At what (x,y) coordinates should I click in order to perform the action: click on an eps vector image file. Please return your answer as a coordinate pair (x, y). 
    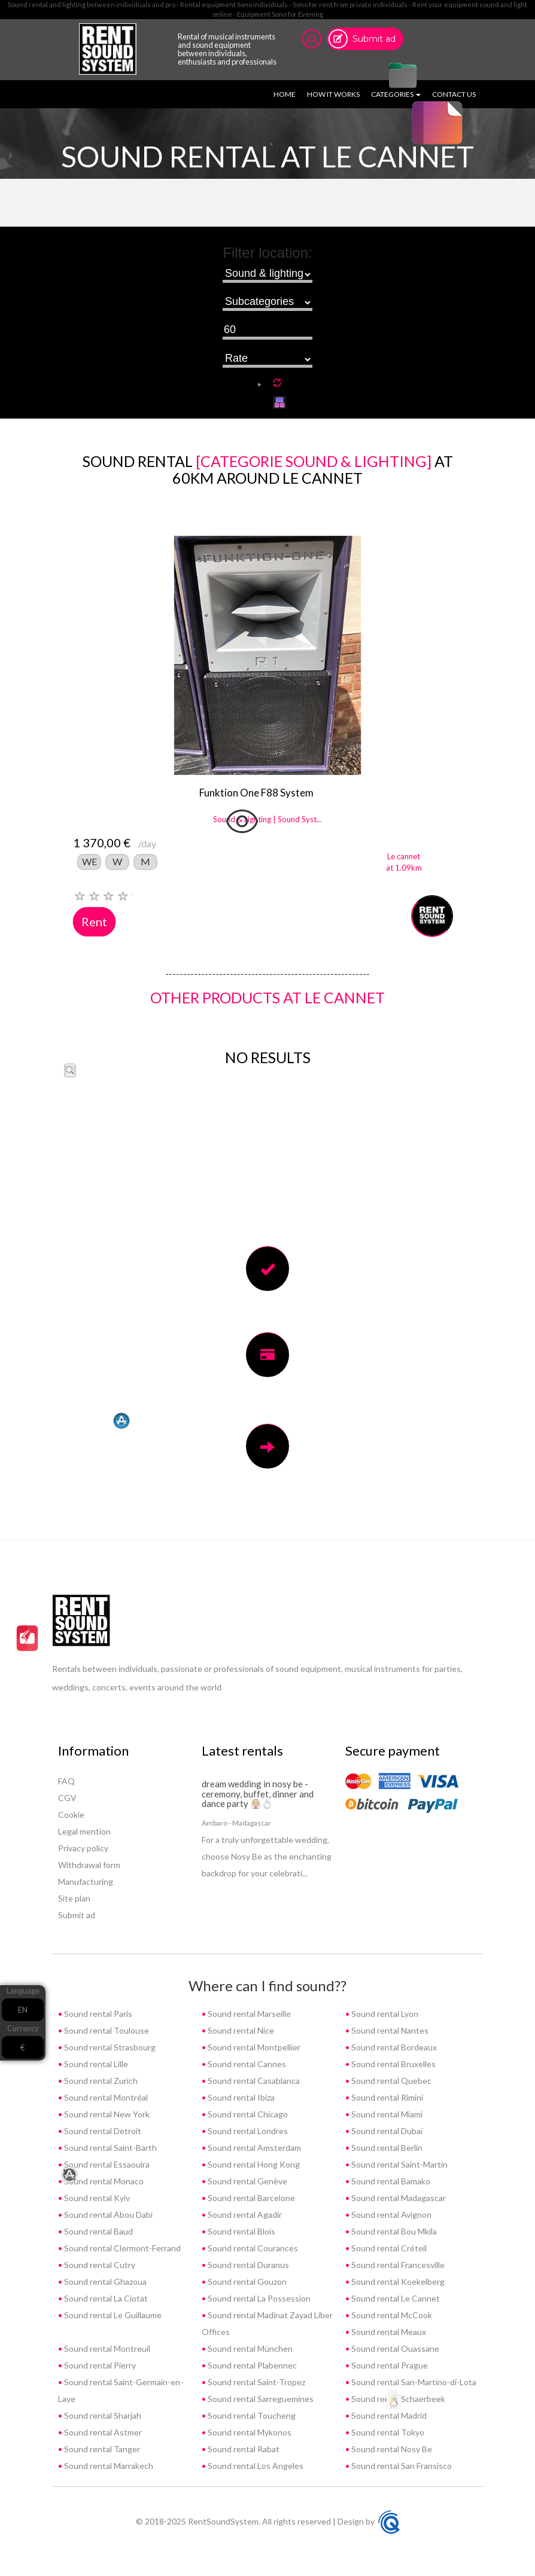
    Looking at the image, I should click on (27, 1638).